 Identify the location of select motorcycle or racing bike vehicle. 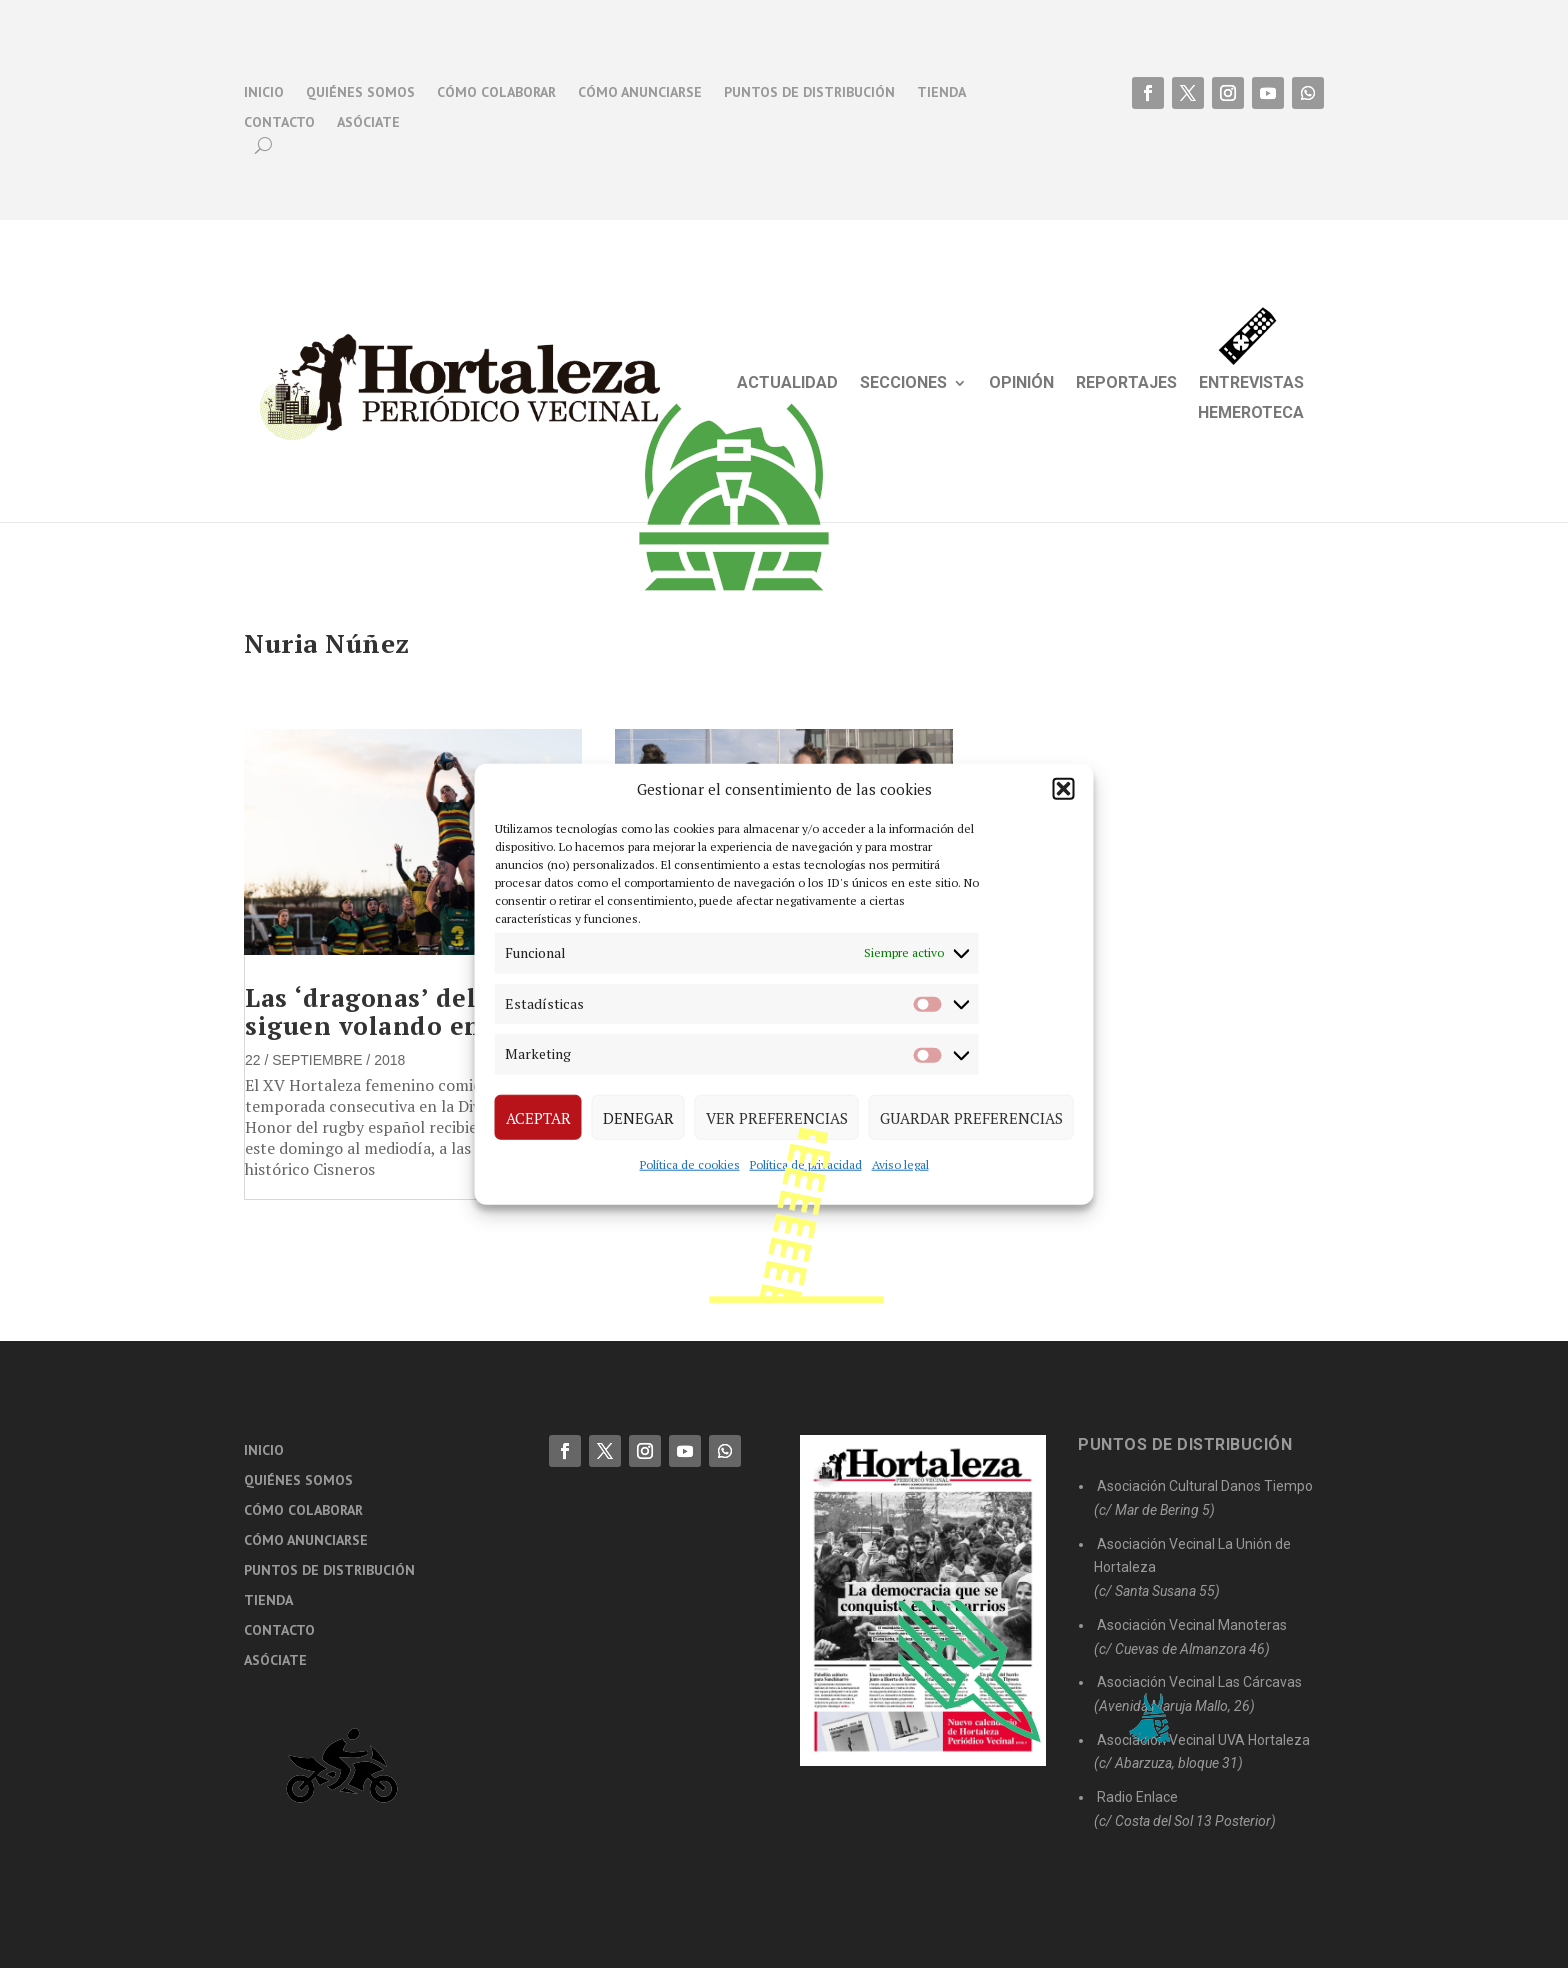
(339, 1761).